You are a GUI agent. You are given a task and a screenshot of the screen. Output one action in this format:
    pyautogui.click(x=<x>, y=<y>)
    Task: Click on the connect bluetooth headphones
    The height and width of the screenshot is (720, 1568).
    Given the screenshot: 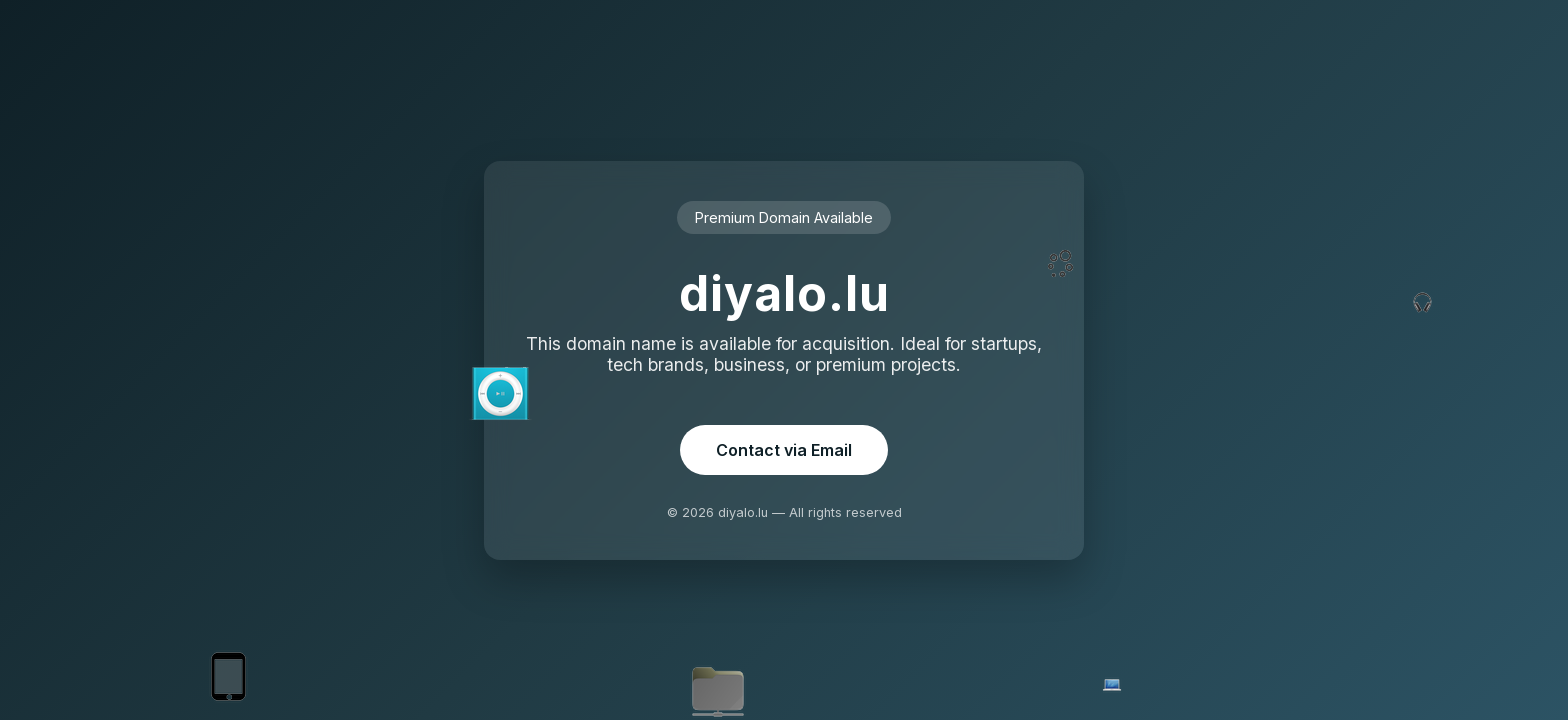 What is the action you would take?
    pyautogui.click(x=1422, y=302)
    